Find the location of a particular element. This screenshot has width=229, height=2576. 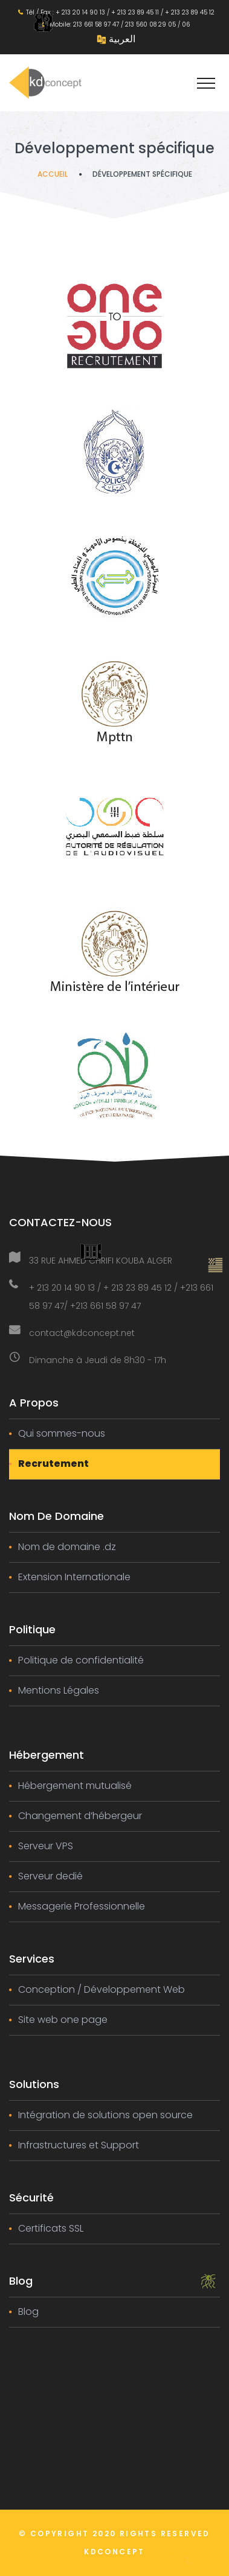

select united states as your country/region is located at coordinates (215, 1265).